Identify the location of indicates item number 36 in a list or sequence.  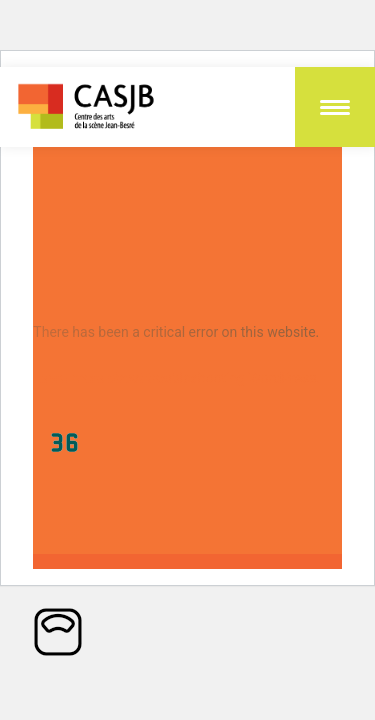
(64, 442).